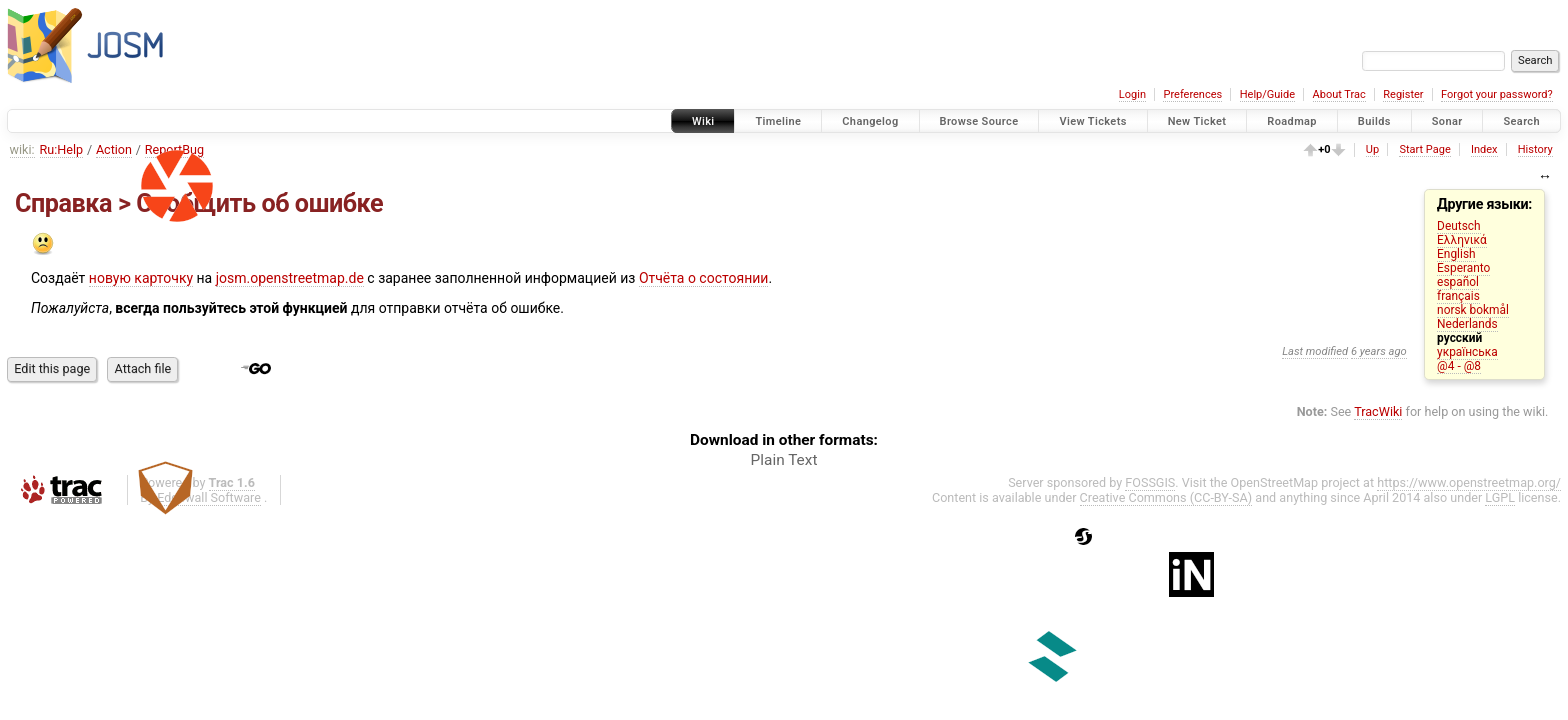 The height and width of the screenshot is (720, 1568). What do you see at coordinates (177, 186) in the screenshot?
I see `open camera or take a photo` at bounding box center [177, 186].